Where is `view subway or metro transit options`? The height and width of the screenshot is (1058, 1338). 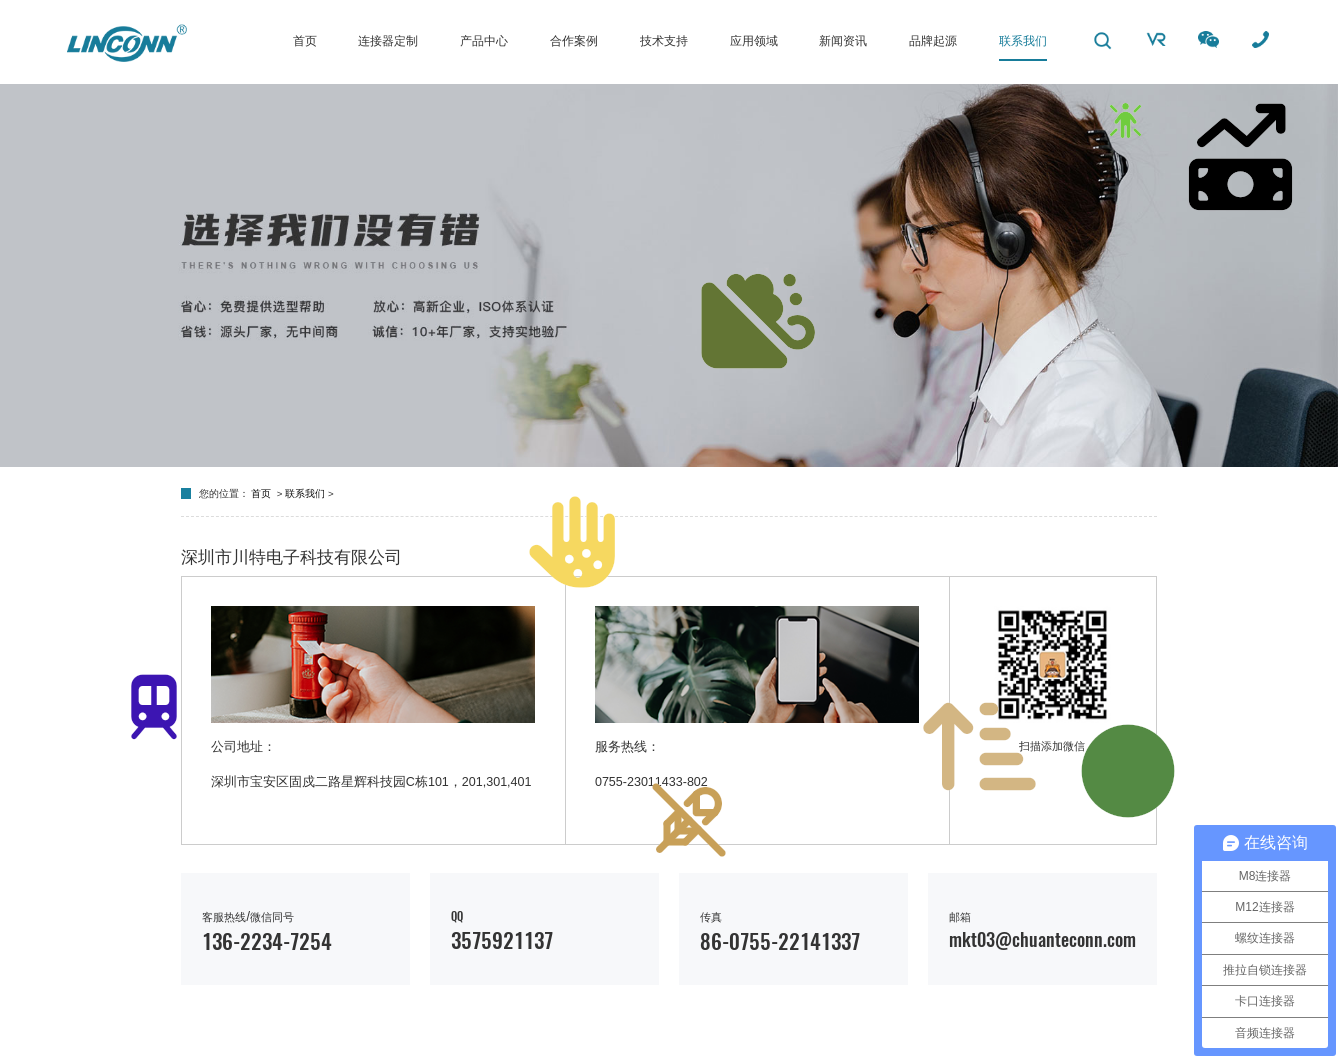
view subway or metro transit options is located at coordinates (154, 705).